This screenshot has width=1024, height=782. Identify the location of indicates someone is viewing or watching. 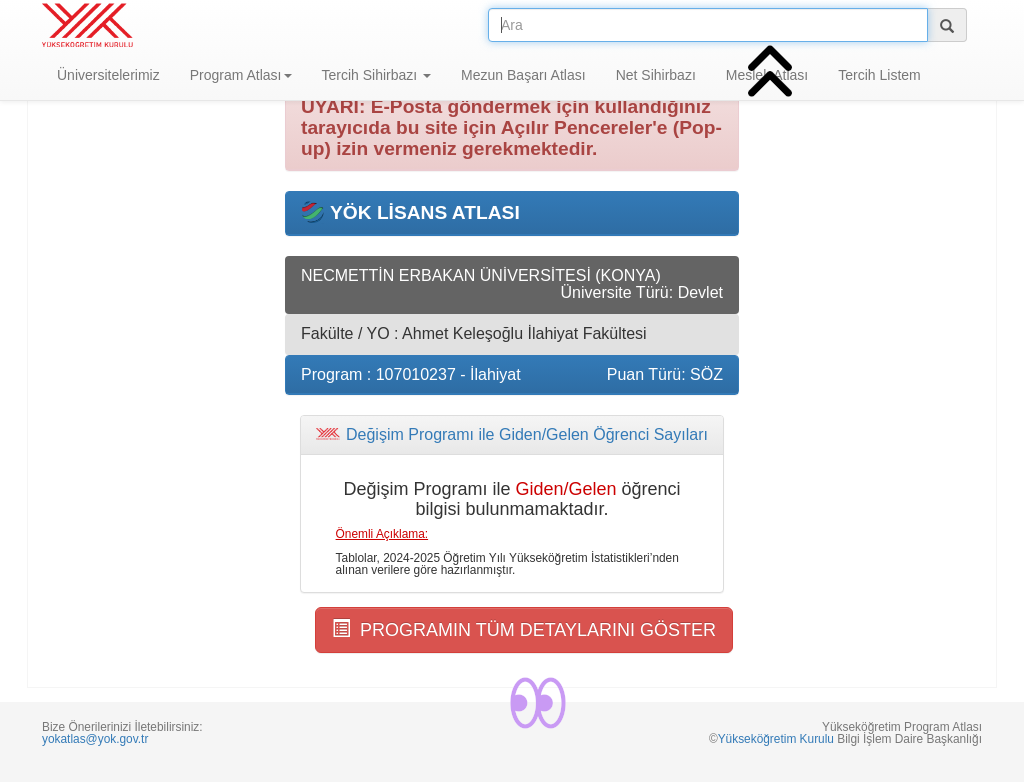
(538, 703).